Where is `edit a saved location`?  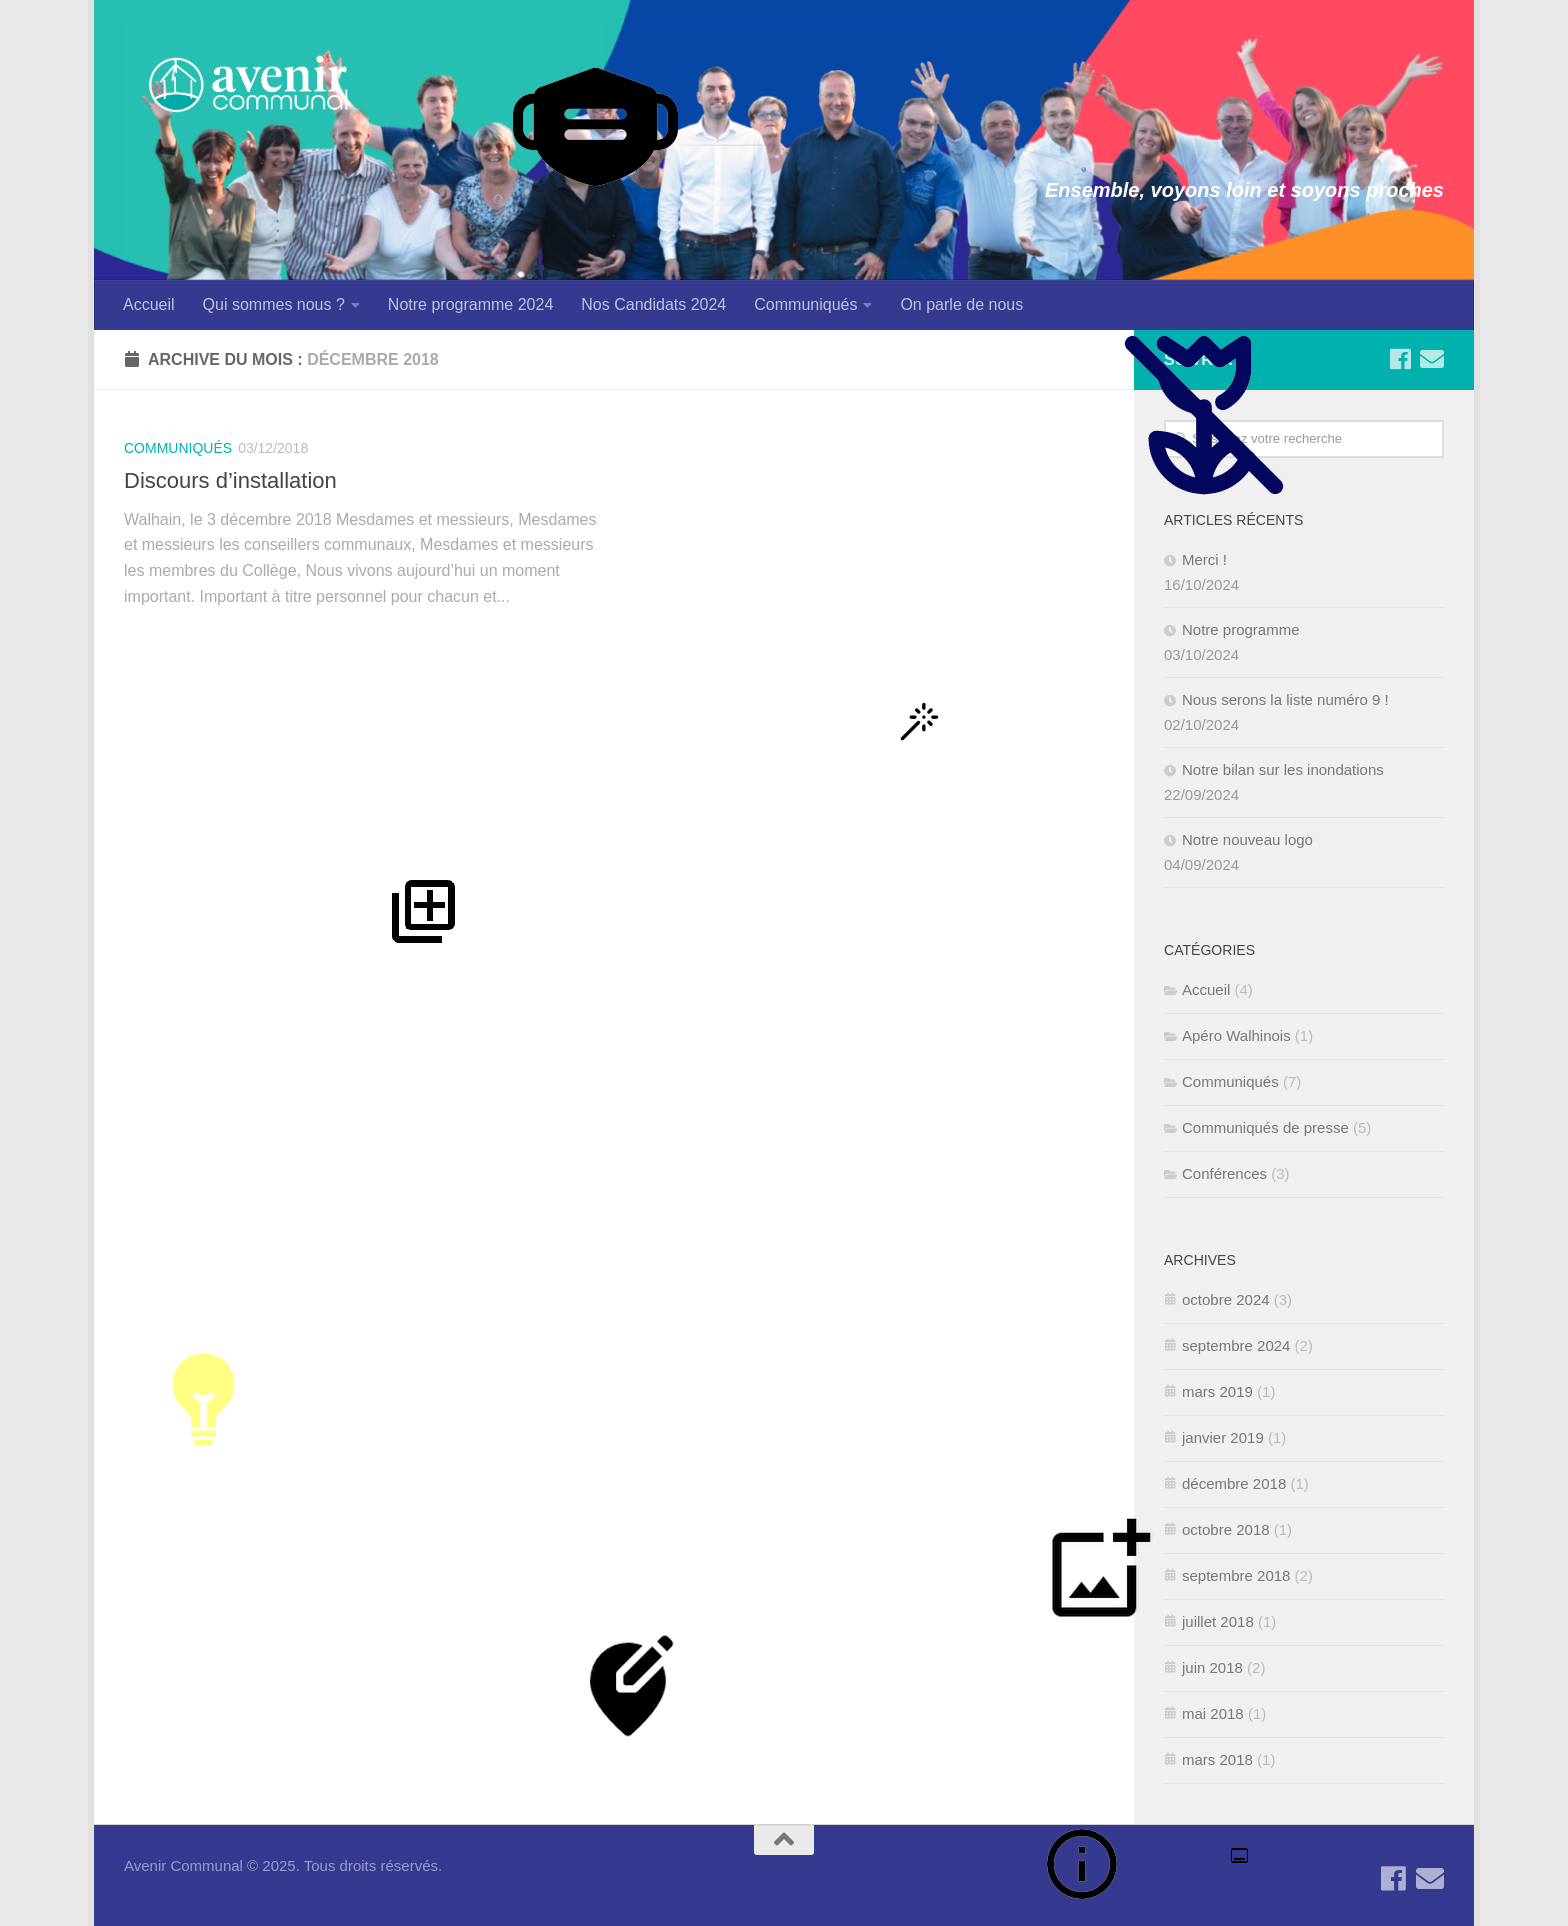 edit a saved location is located at coordinates (628, 1690).